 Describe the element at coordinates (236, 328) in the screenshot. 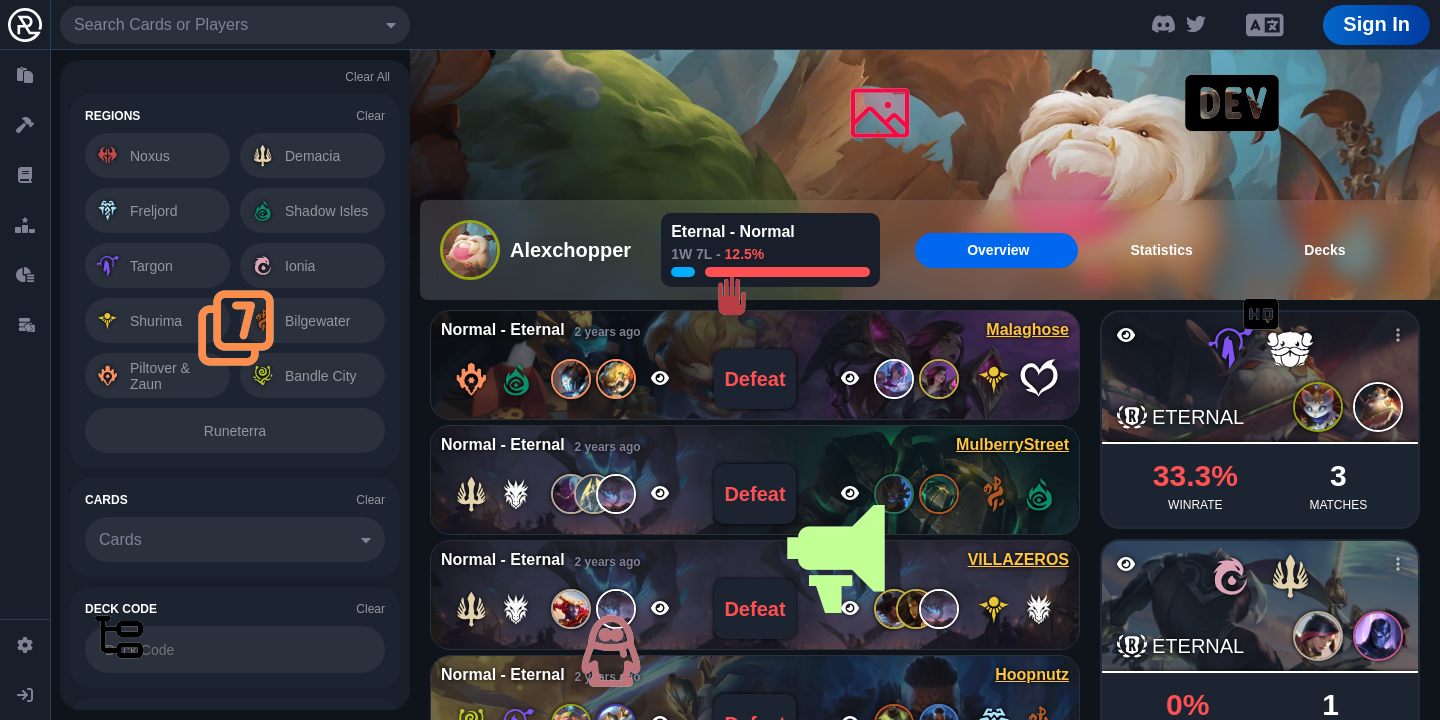

I see `view item 7 in a collection or stack` at that location.